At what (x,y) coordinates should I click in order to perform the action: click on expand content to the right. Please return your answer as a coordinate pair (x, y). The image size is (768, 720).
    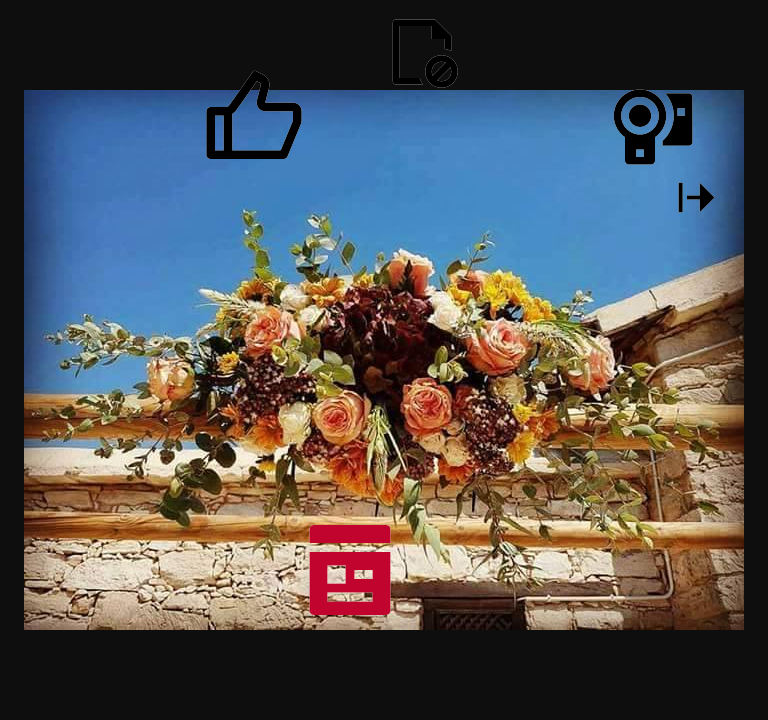
    Looking at the image, I should click on (695, 197).